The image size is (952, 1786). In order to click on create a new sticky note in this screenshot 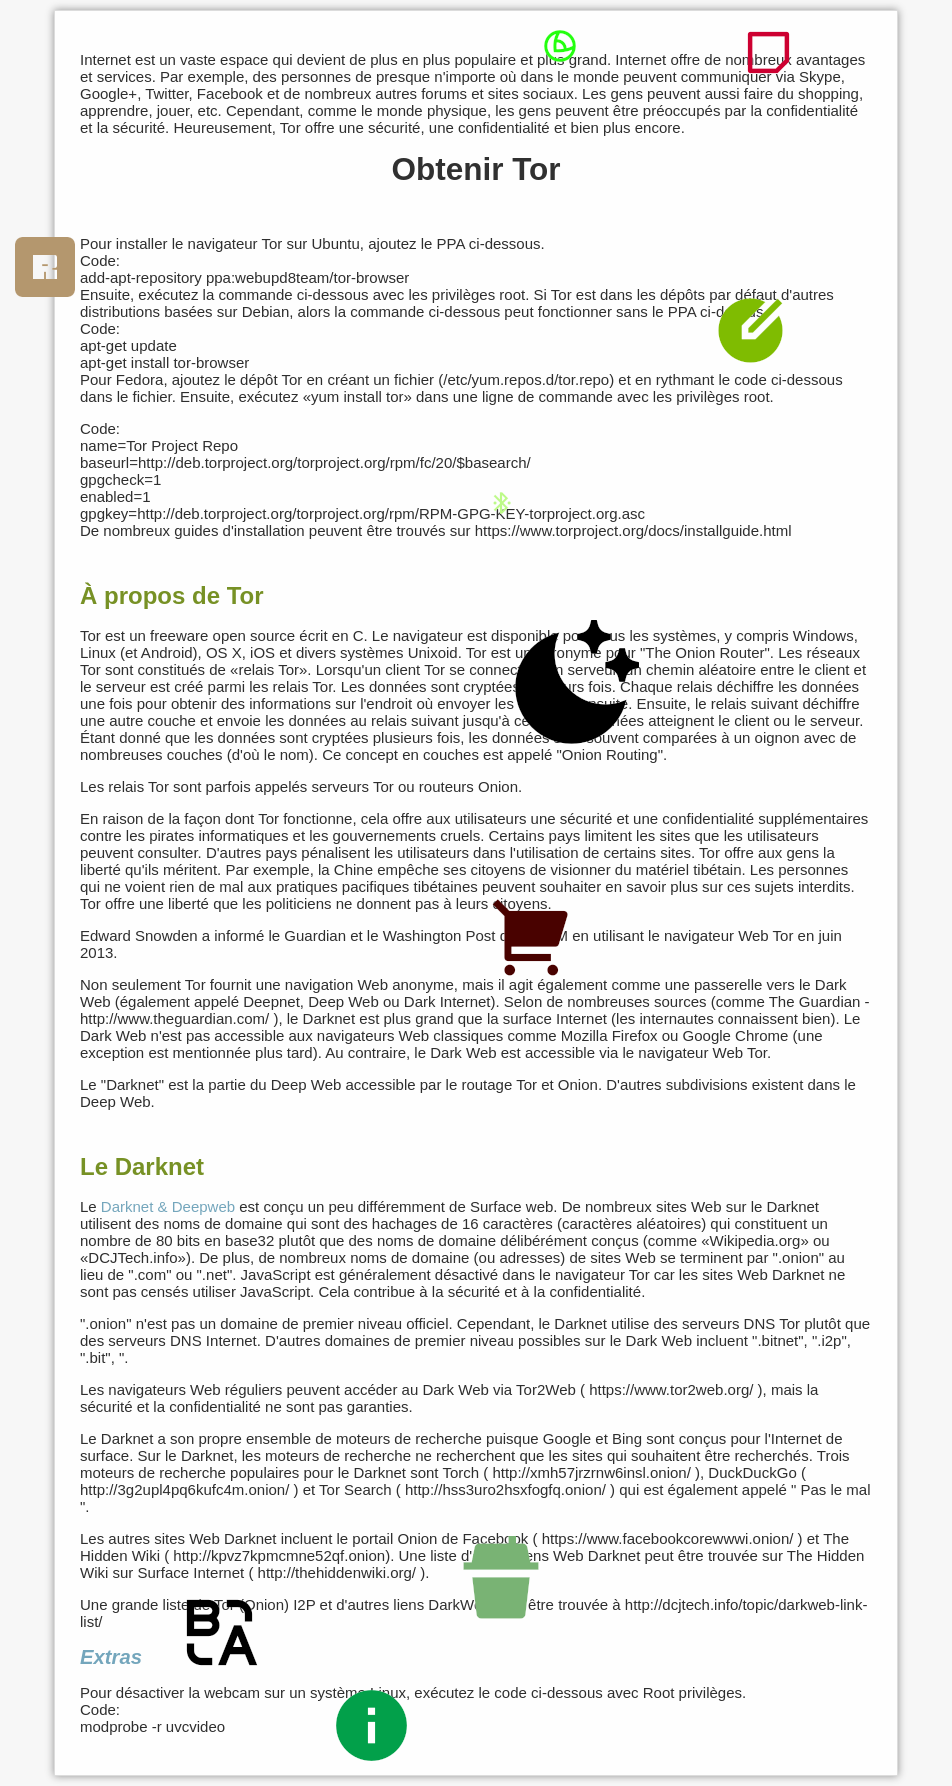, I will do `click(768, 52)`.